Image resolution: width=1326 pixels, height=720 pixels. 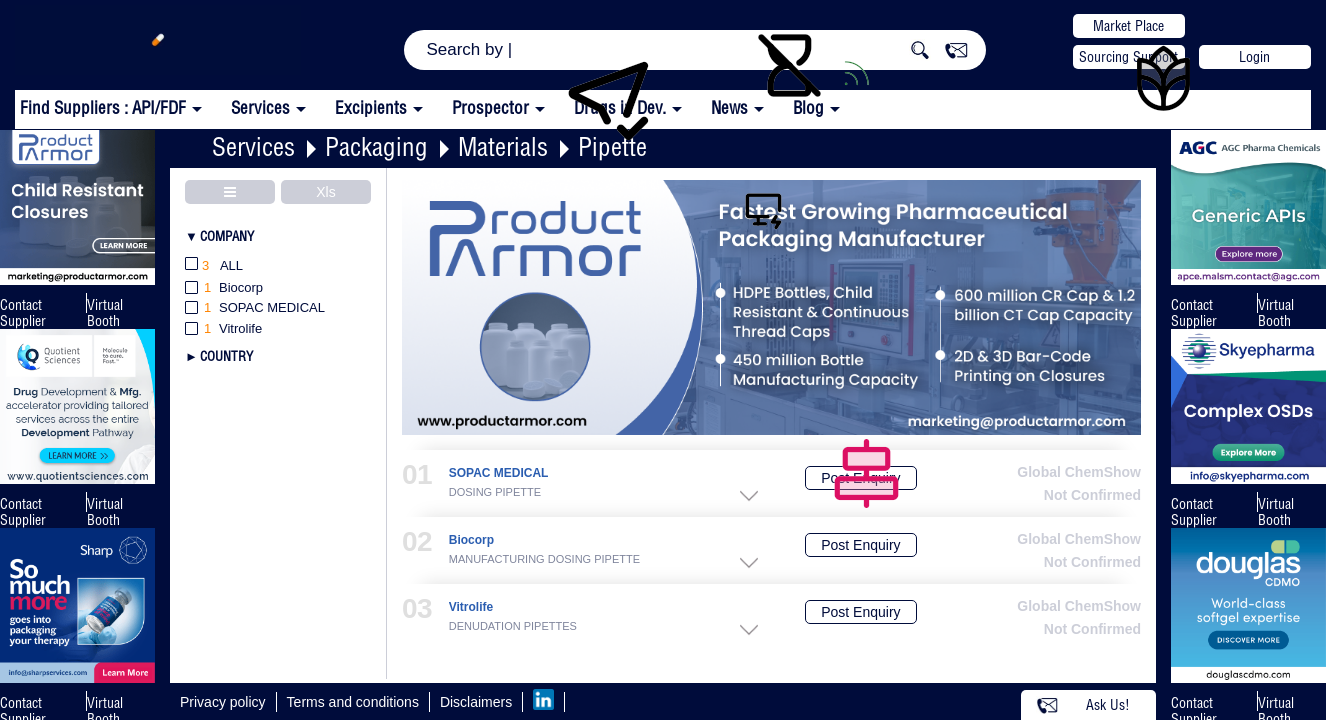 What do you see at coordinates (609, 101) in the screenshot?
I see `location successfully shared` at bounding box center [609, 101].